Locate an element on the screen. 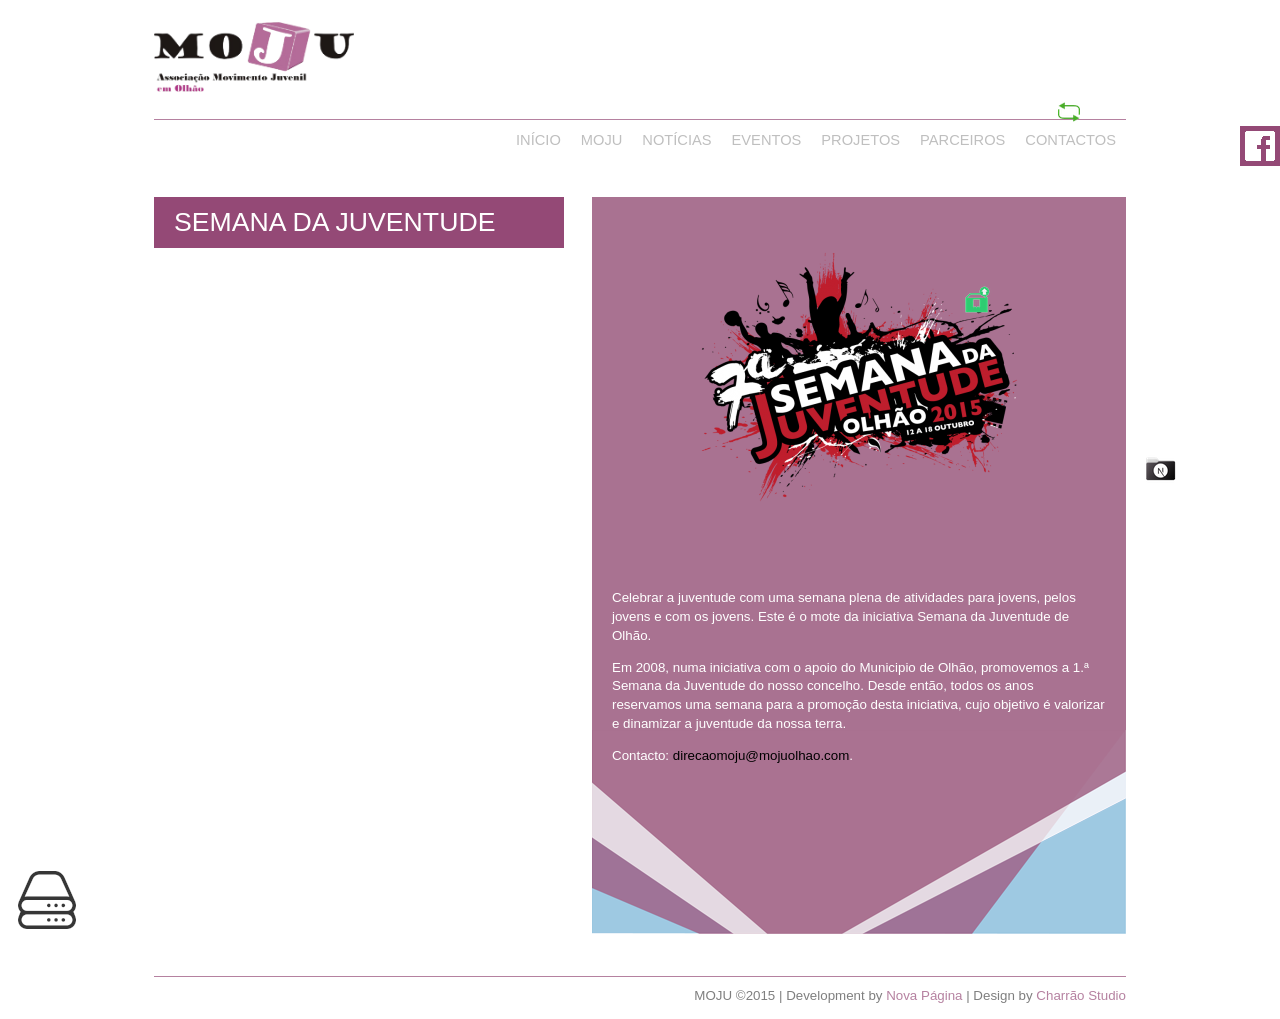 The image size is (1280, 1019). software update available for download is located at coordinates (976, 299).